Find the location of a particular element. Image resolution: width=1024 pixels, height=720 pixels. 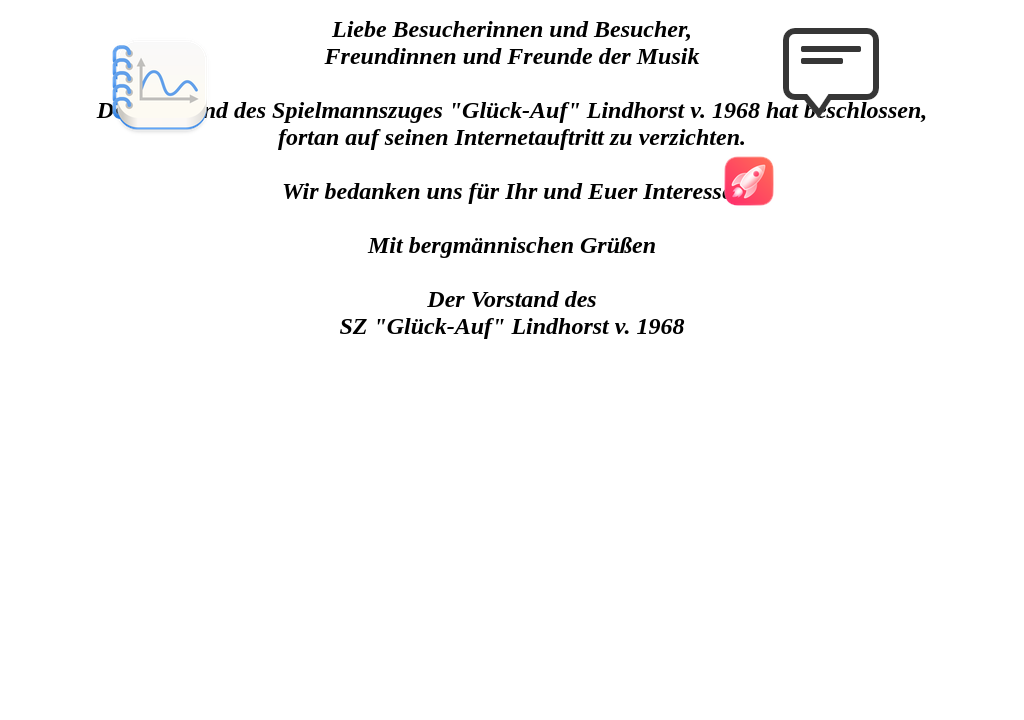

open Graphs app for data visualization is located at coordinates (162, 85).